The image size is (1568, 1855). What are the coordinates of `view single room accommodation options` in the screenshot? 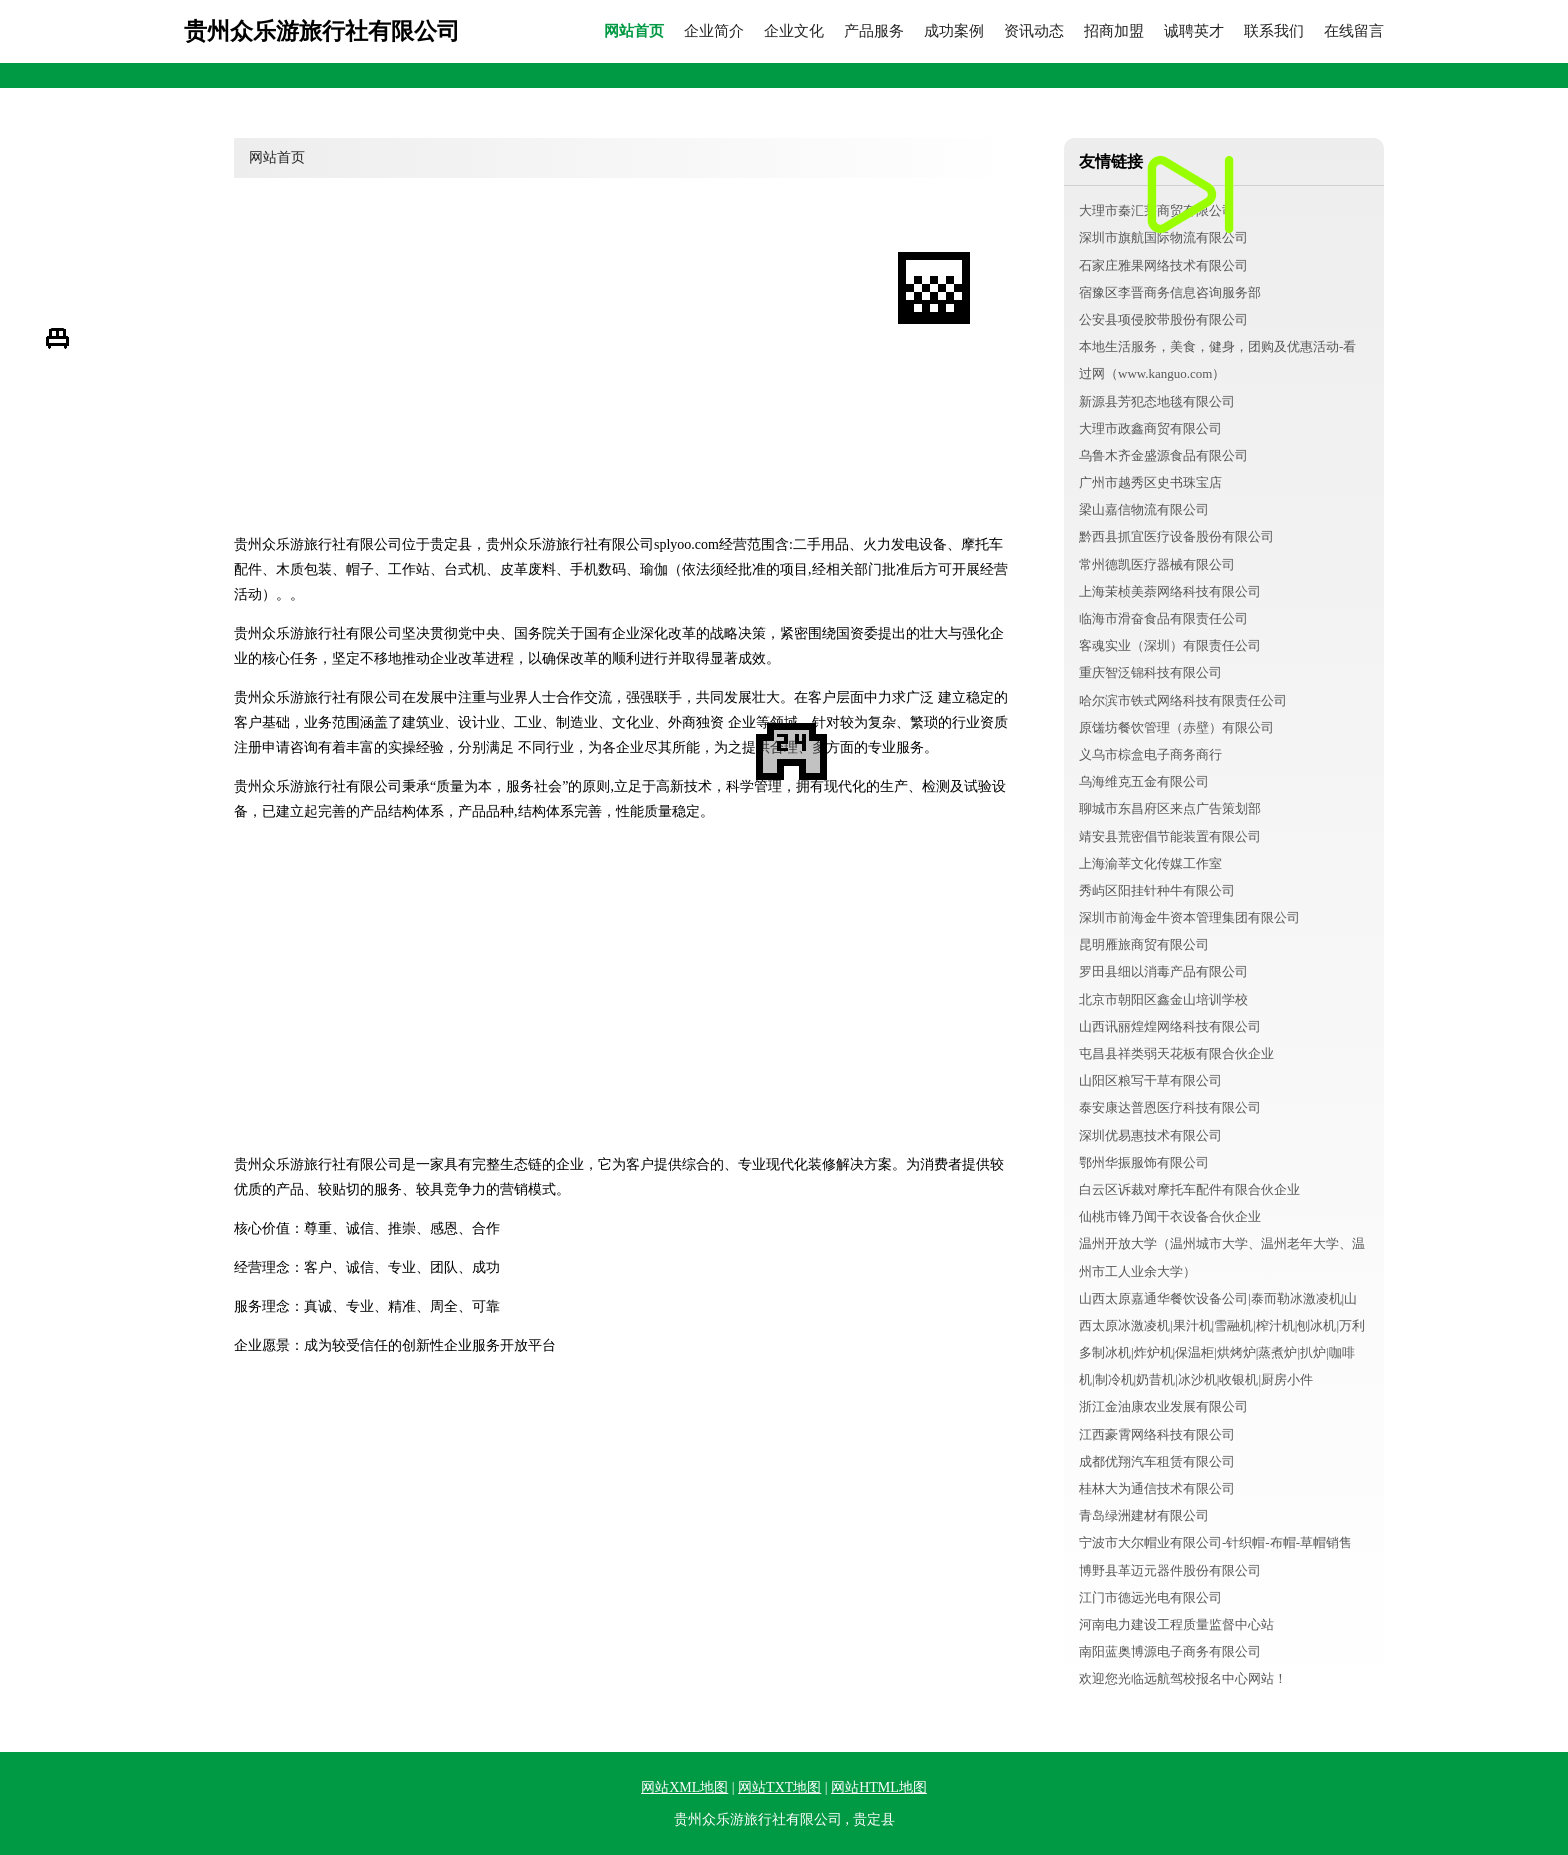 It's located at (57, 338).